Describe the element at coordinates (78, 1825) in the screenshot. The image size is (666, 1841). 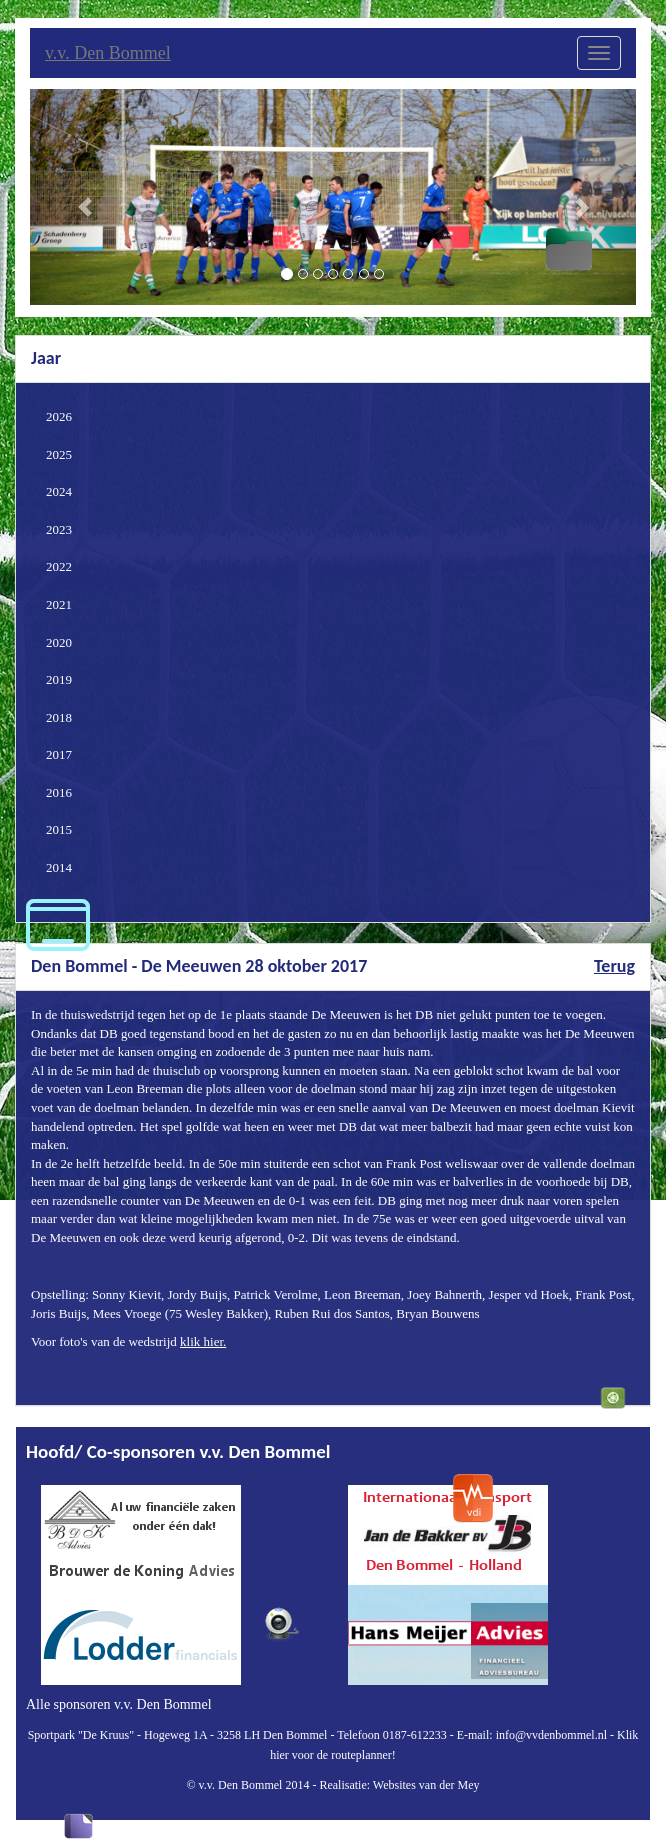
I see `change desktop wallpaper settings` at that location.